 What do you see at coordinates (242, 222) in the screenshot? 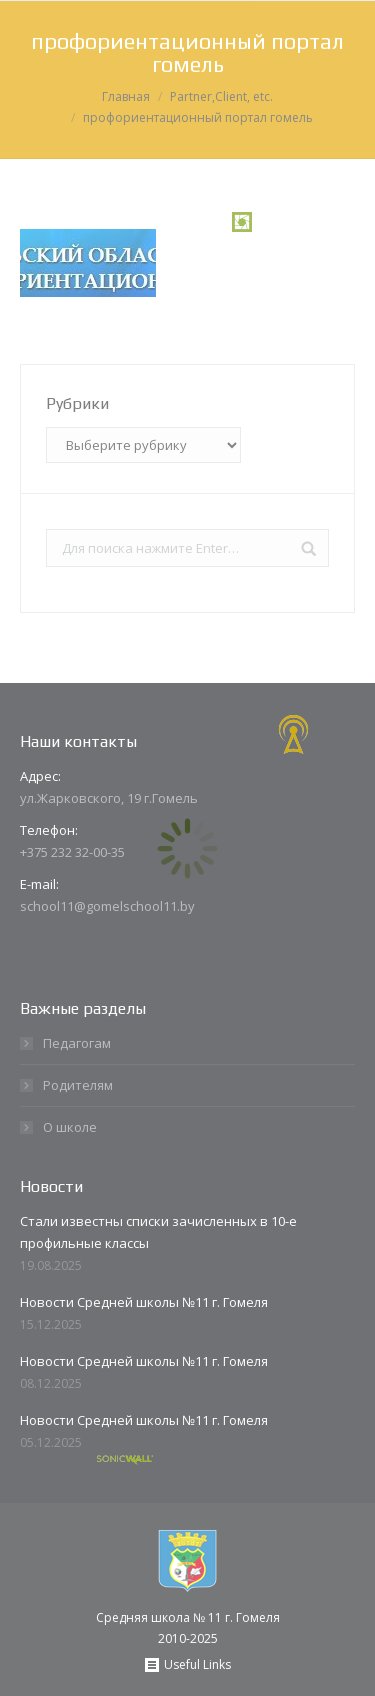
I see `open google lens for visual search` at bounding box center [242, 222].